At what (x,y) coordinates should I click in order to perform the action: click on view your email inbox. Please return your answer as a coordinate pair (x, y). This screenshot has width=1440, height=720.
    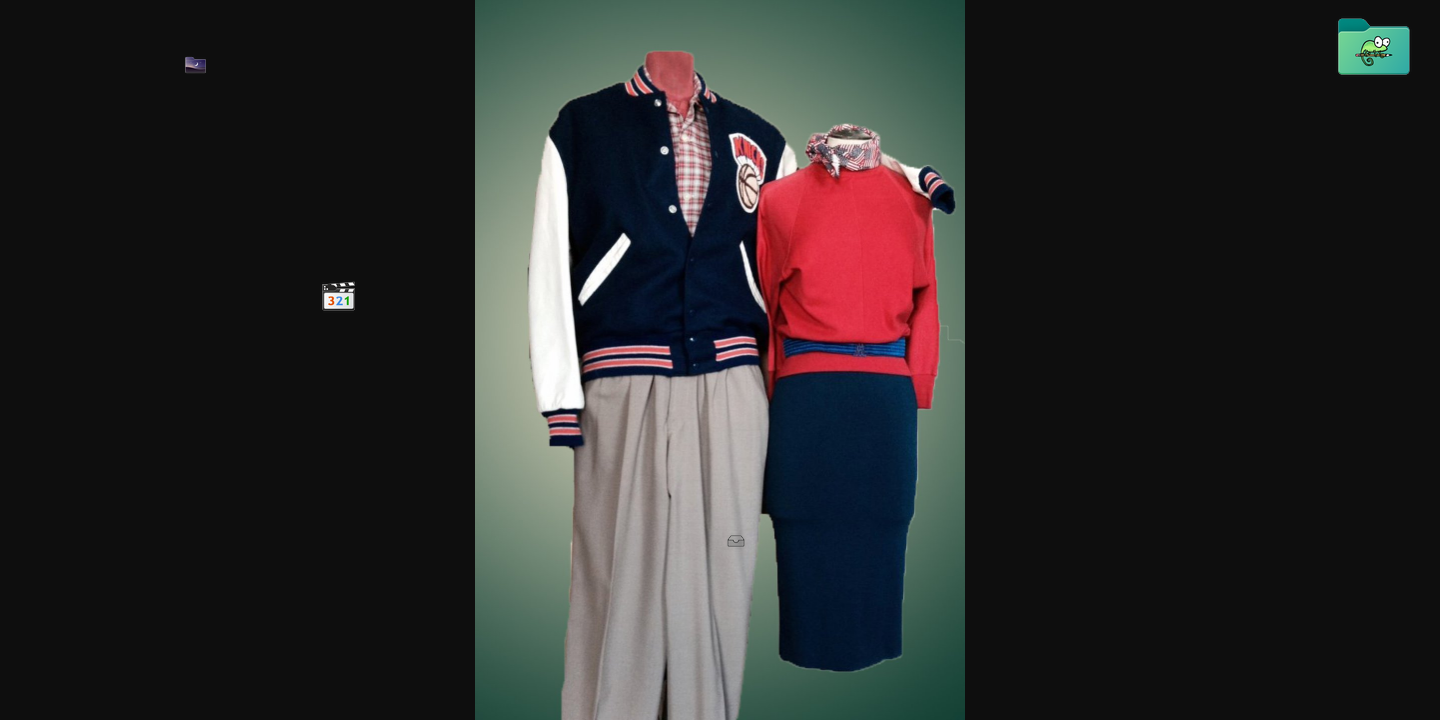
    Looking at the image, I should click on (736, 541).